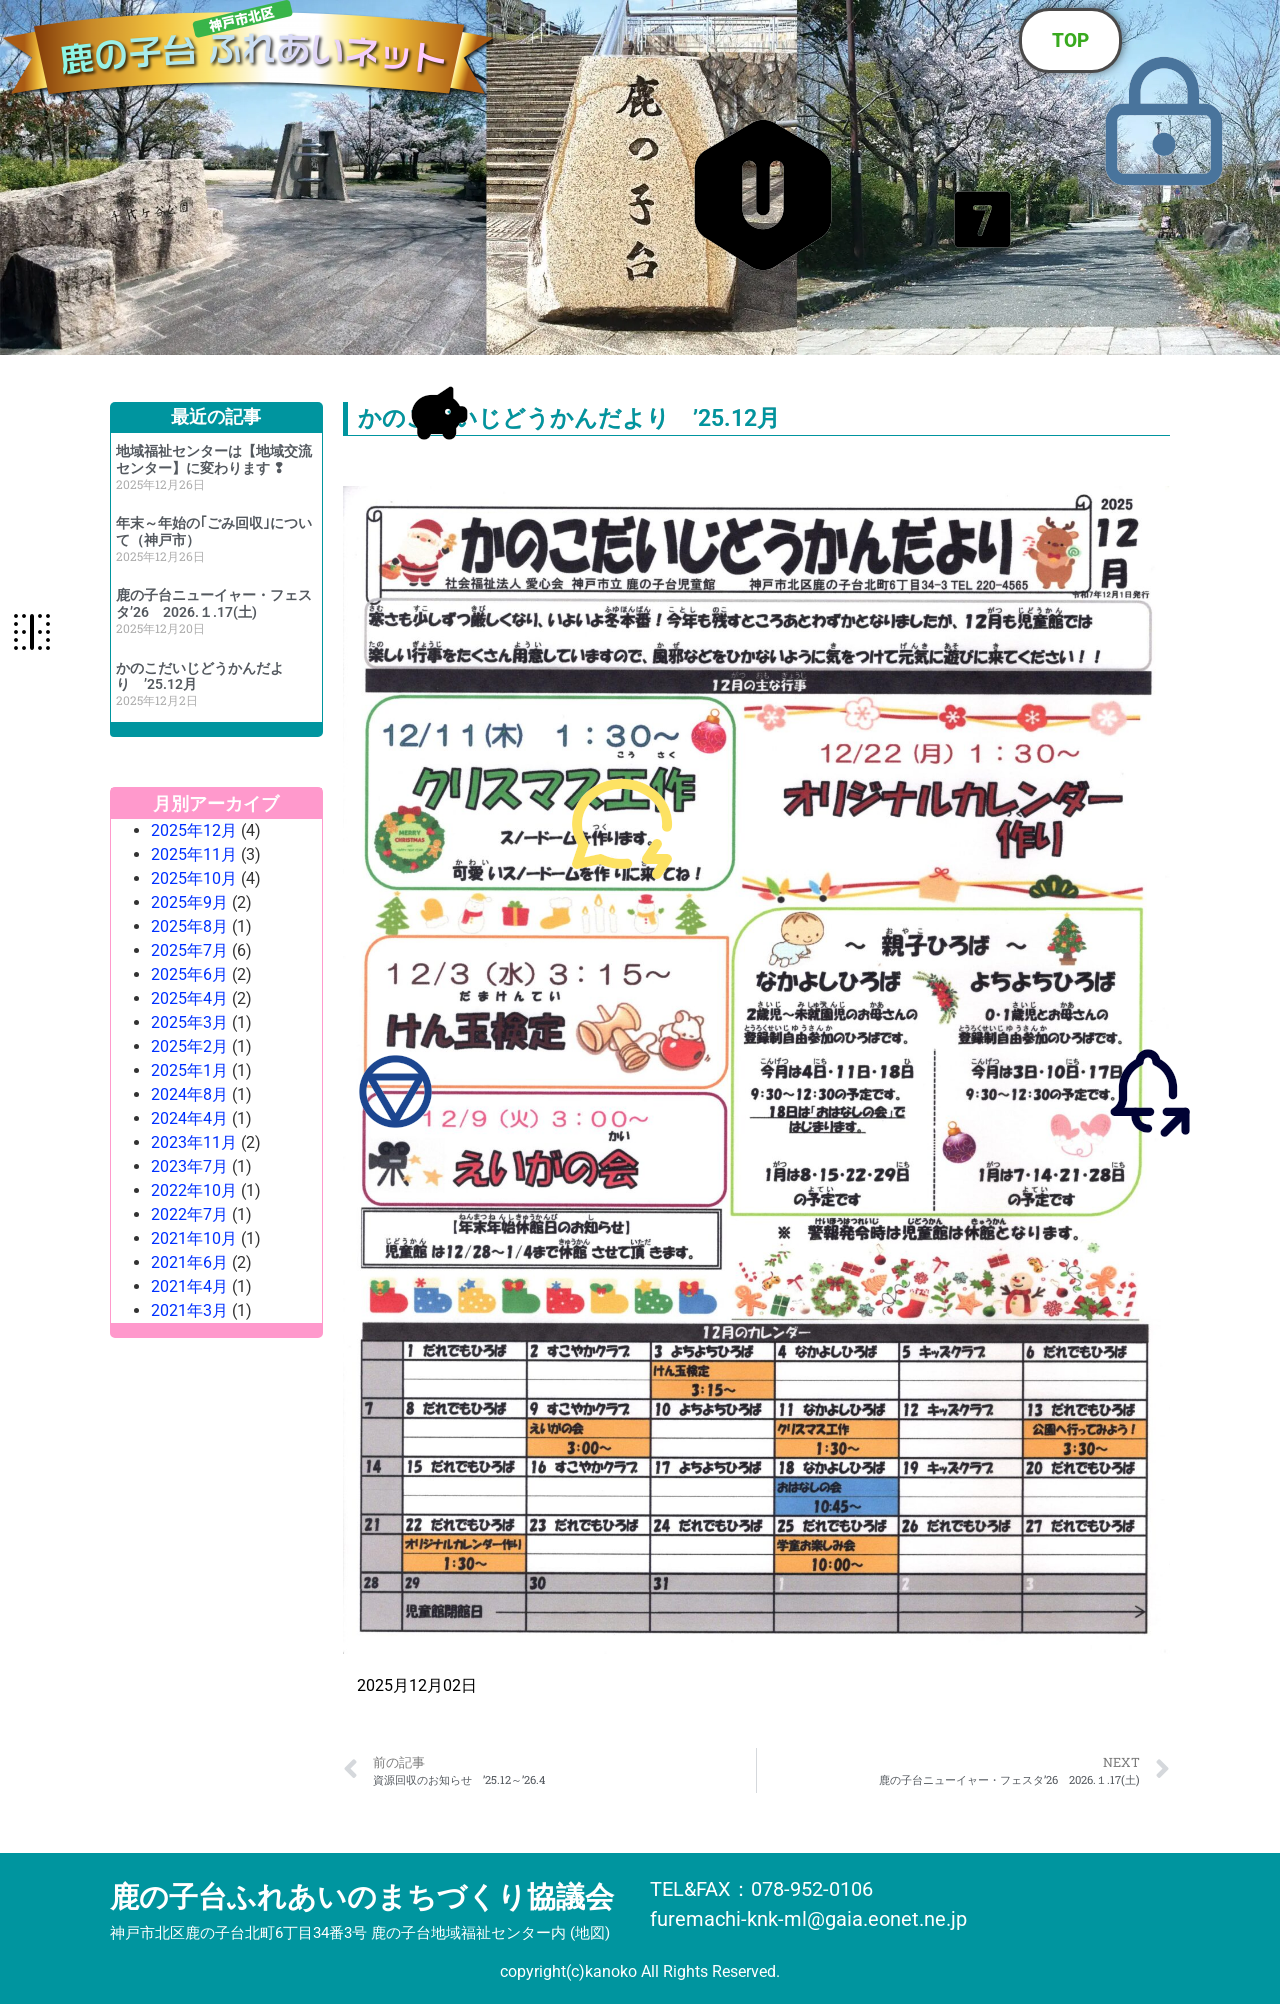  Describe the element at coordinates (982, 219) in the screenshot. I see `select or input the number seven` at that location.